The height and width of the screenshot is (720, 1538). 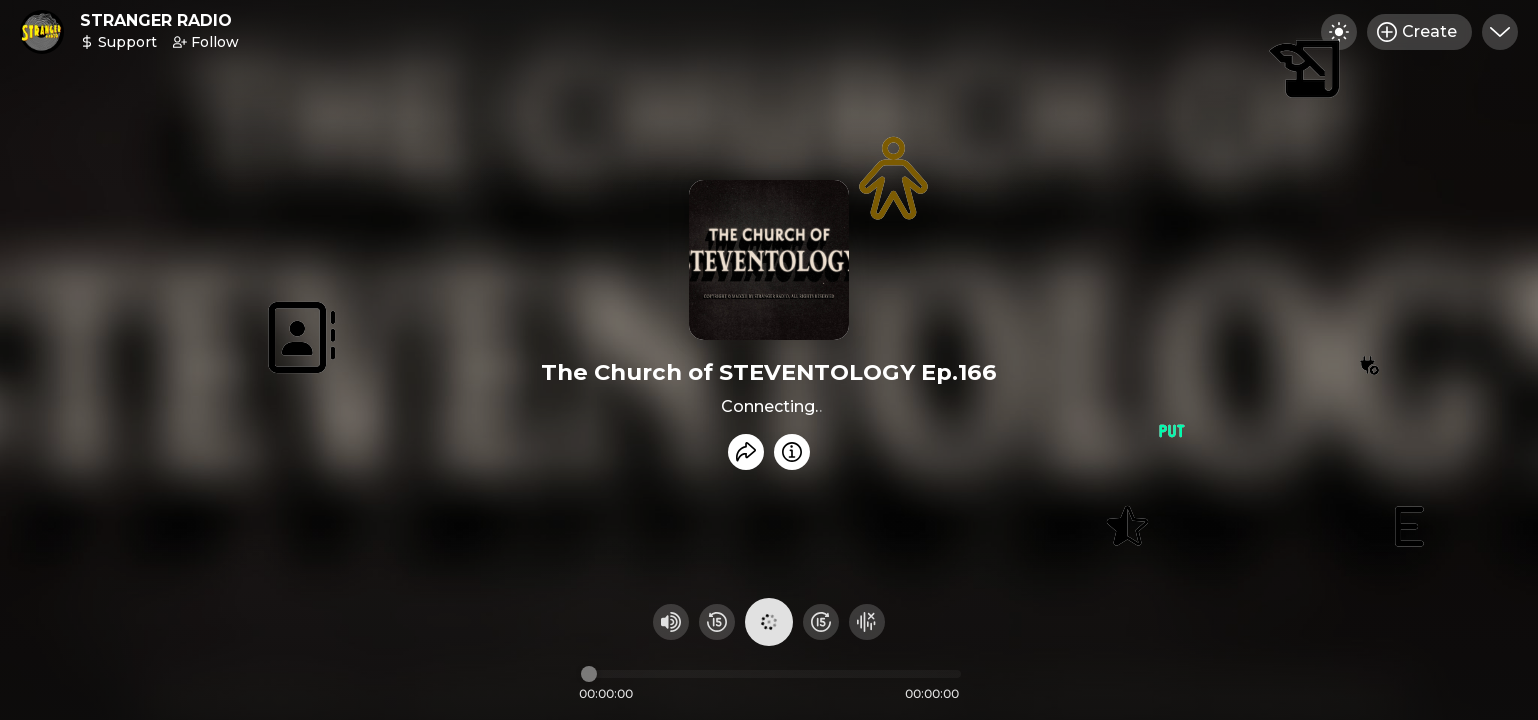 What do you see at coordinates (1307, 69) in the screenshot?
I see `access document history or revision log` at bounding box center [1307, 69].